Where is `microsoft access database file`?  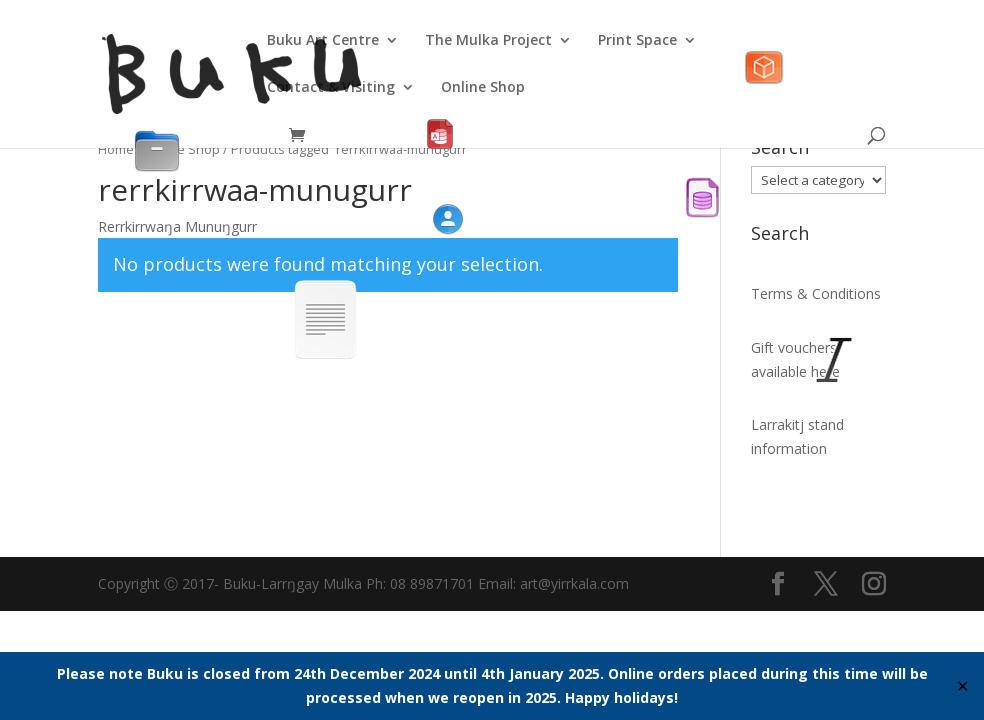
microsoft access database file is located at coordinates (440, 134).